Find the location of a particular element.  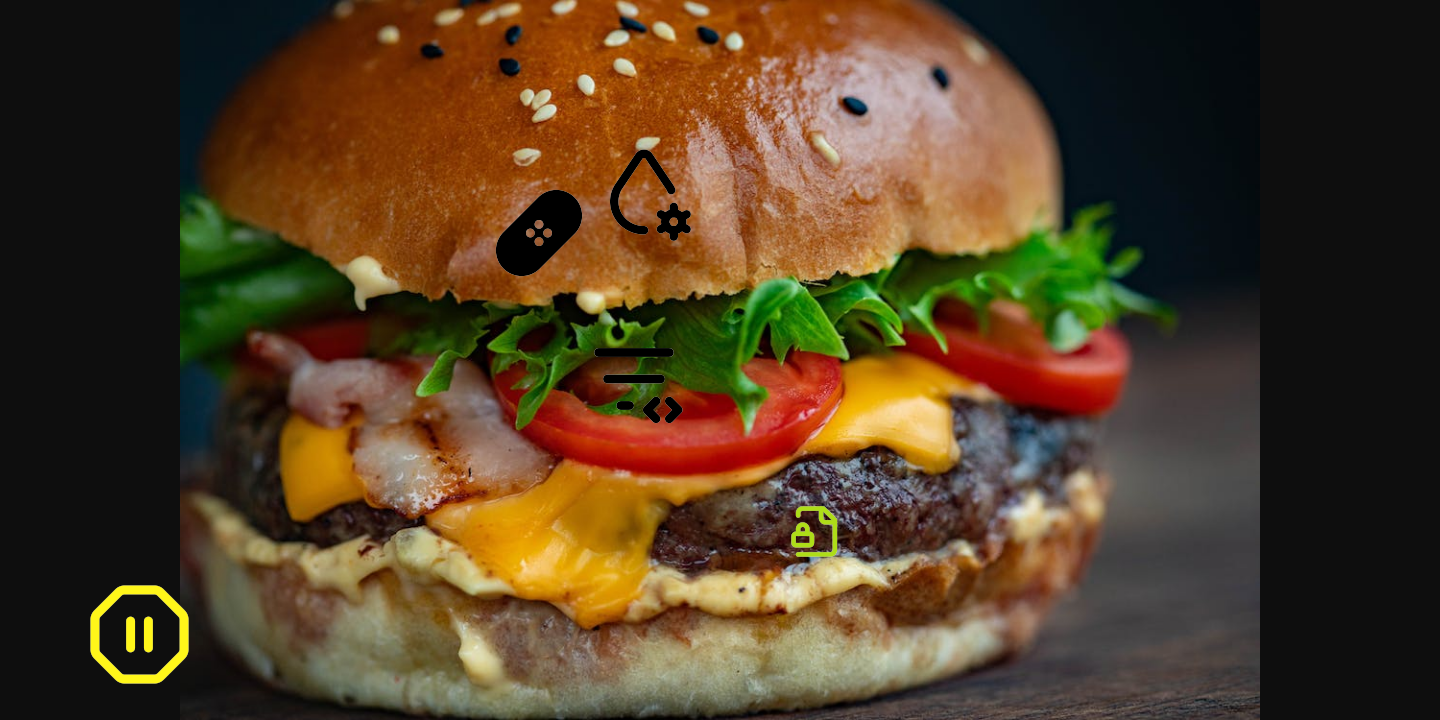

pause or halt a process is located at coordinates (139, 634).